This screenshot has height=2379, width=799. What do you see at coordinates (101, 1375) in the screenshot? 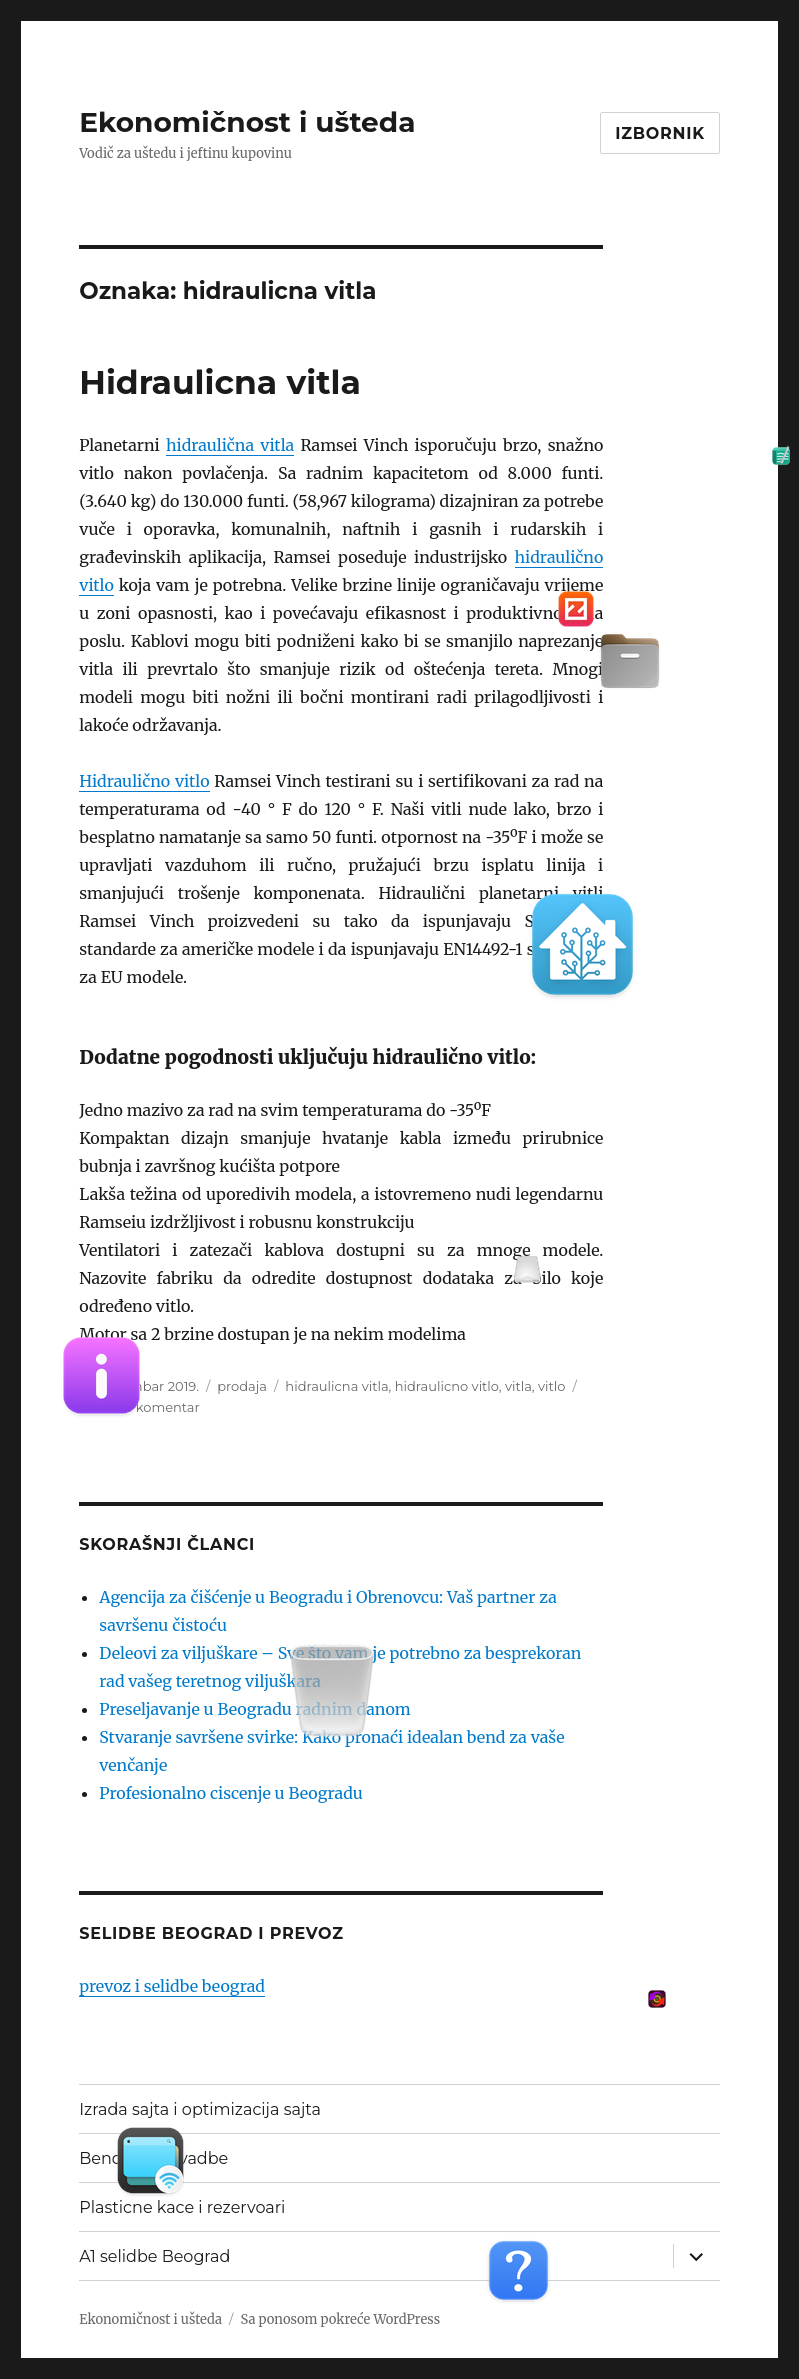
I see `access system status notifications` at bounding box center [101, 1375].